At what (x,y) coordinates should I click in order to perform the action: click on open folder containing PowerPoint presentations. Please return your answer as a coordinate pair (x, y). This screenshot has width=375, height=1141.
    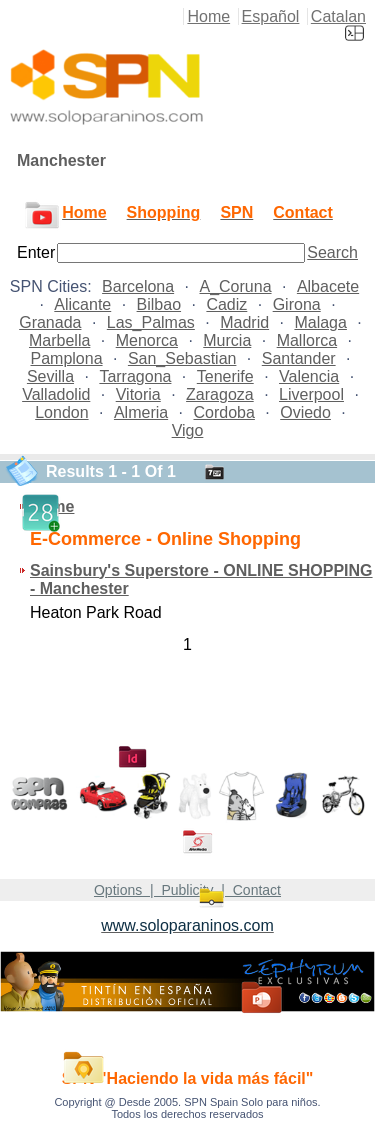
    Looking at the image, I should click on (261, 998).